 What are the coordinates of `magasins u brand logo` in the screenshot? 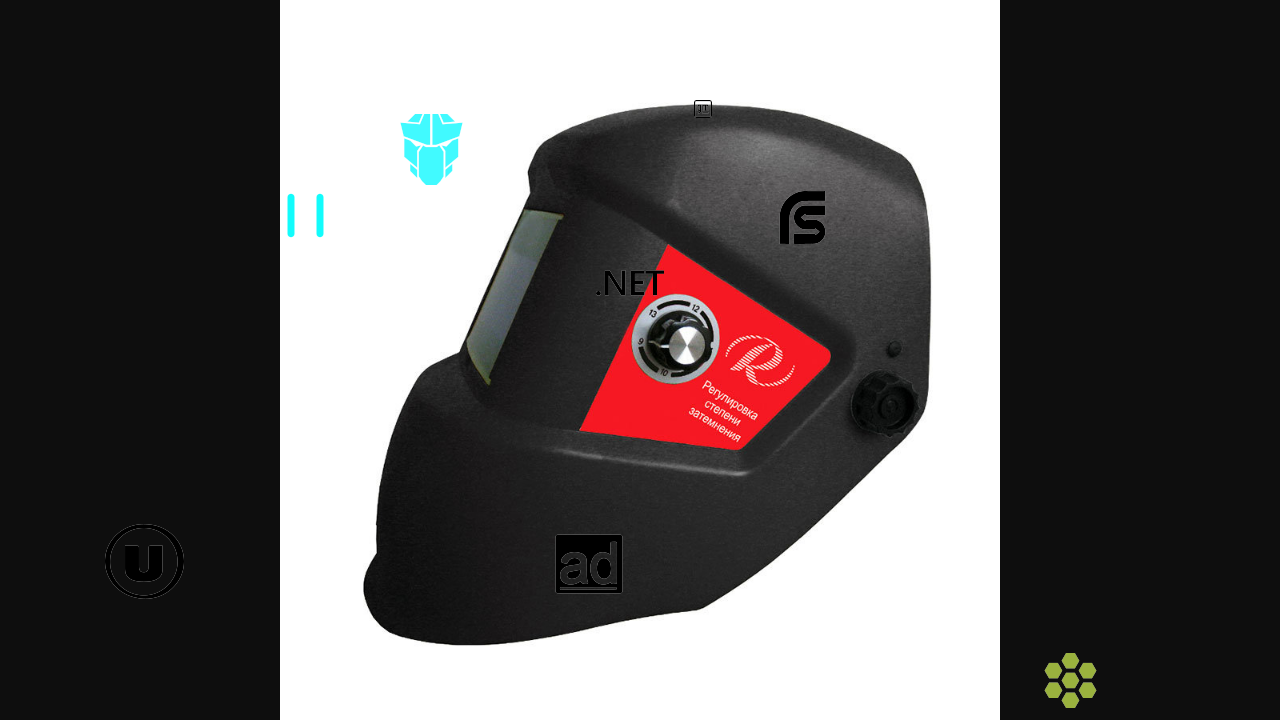 It's located at (144, 561).